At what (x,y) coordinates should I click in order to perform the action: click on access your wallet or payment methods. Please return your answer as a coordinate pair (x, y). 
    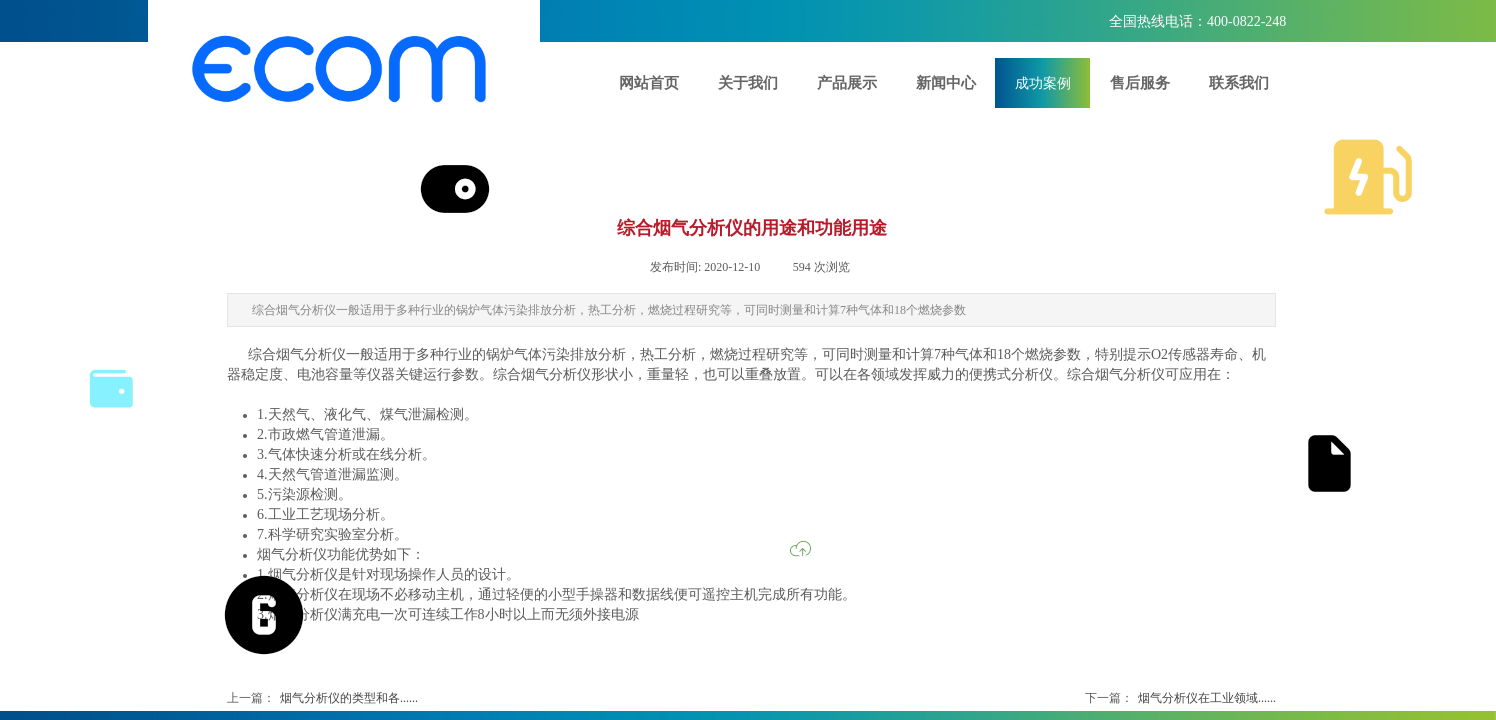
    Looking at the image, I should click on (110, 390).